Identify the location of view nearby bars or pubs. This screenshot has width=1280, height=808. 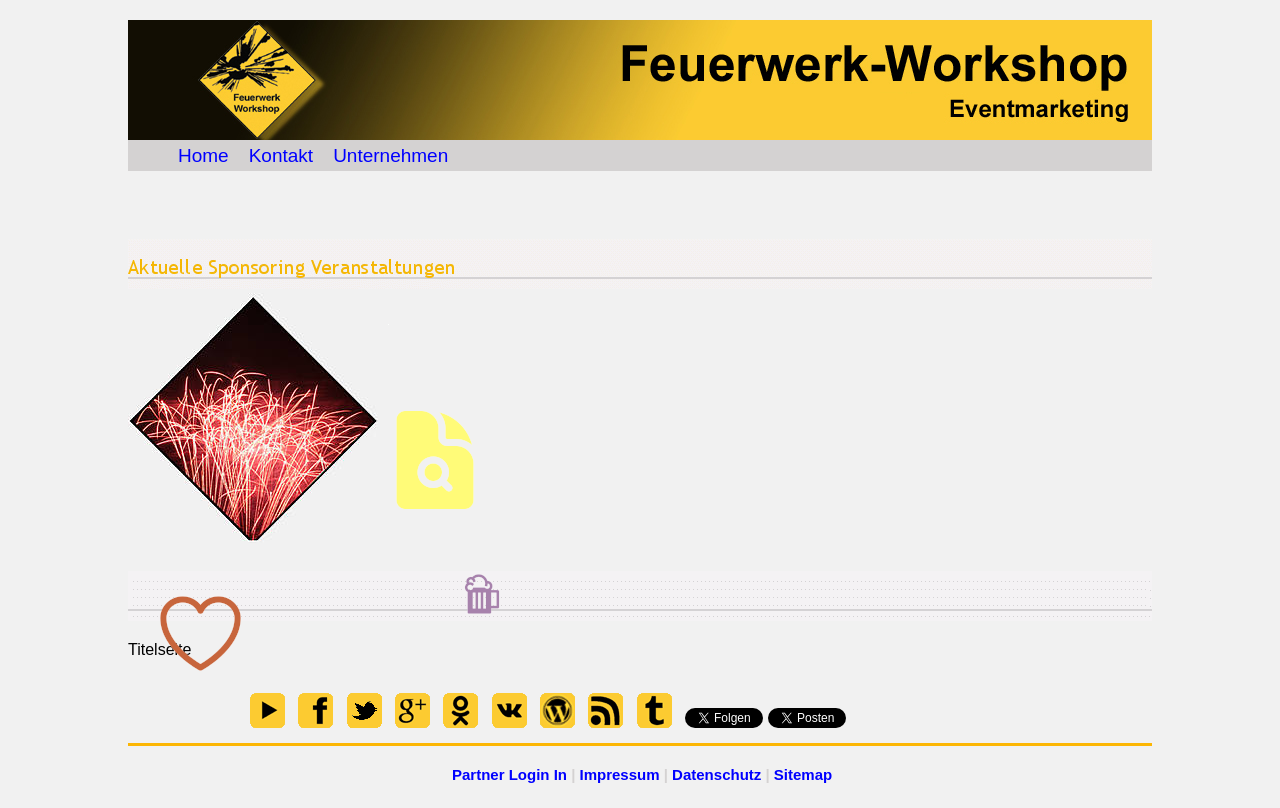
(482, 594).